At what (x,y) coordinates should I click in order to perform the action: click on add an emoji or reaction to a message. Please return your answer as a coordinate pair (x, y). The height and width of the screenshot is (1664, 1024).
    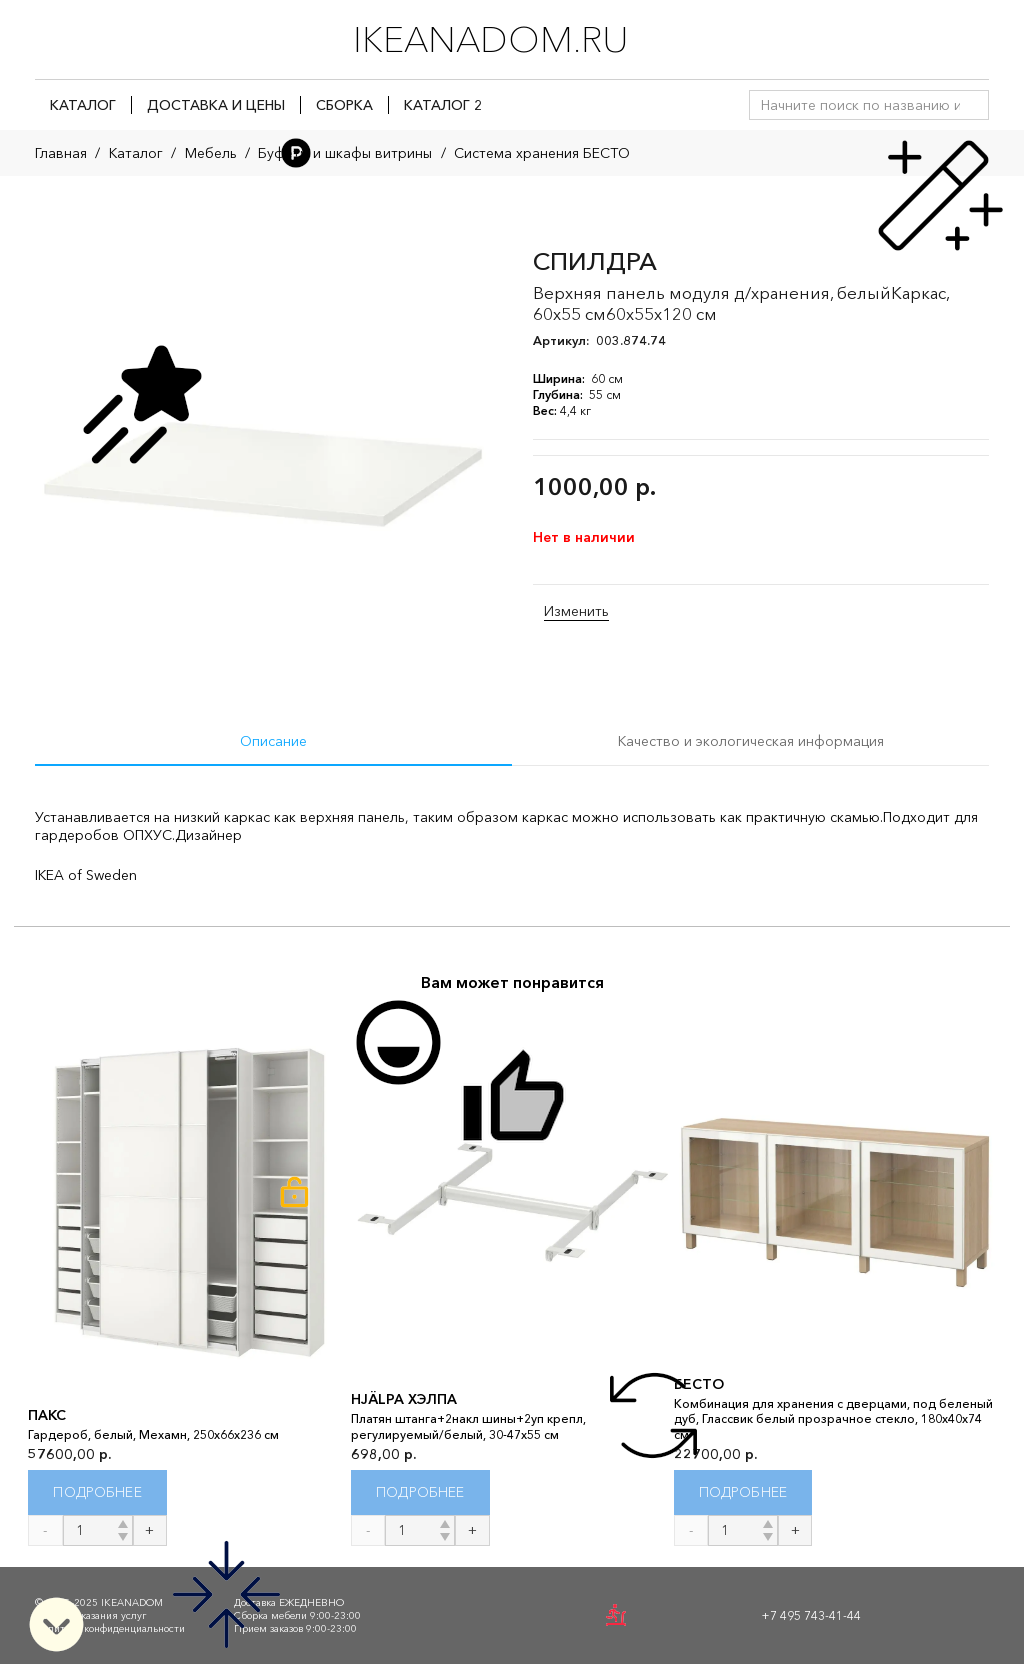
    Looking at the image, I should click on (398, 1042).